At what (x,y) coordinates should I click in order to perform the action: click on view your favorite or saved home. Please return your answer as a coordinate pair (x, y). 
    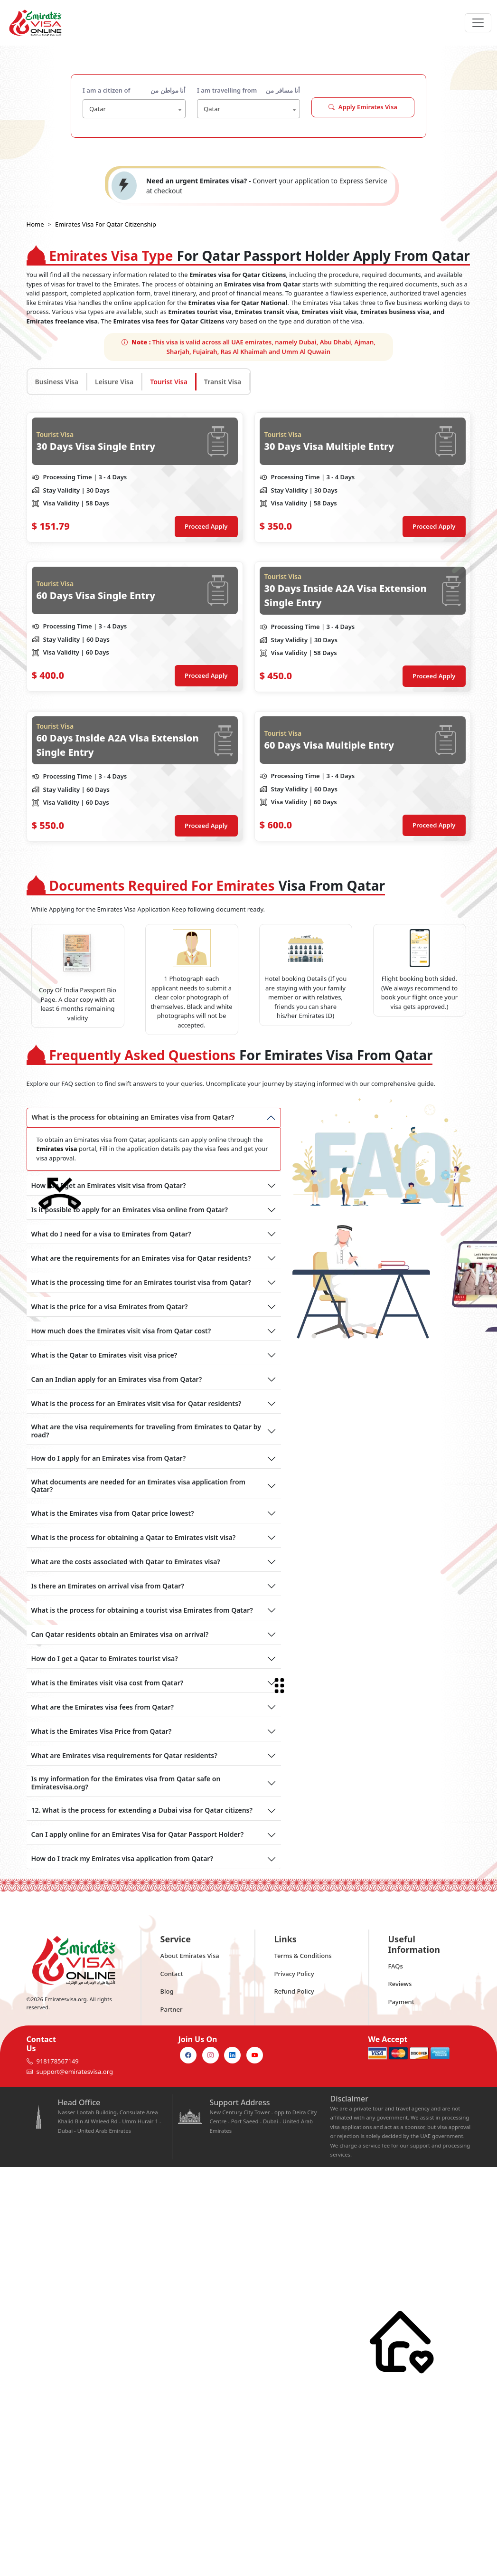
    Looking at the image, I should click on (400, 2341).